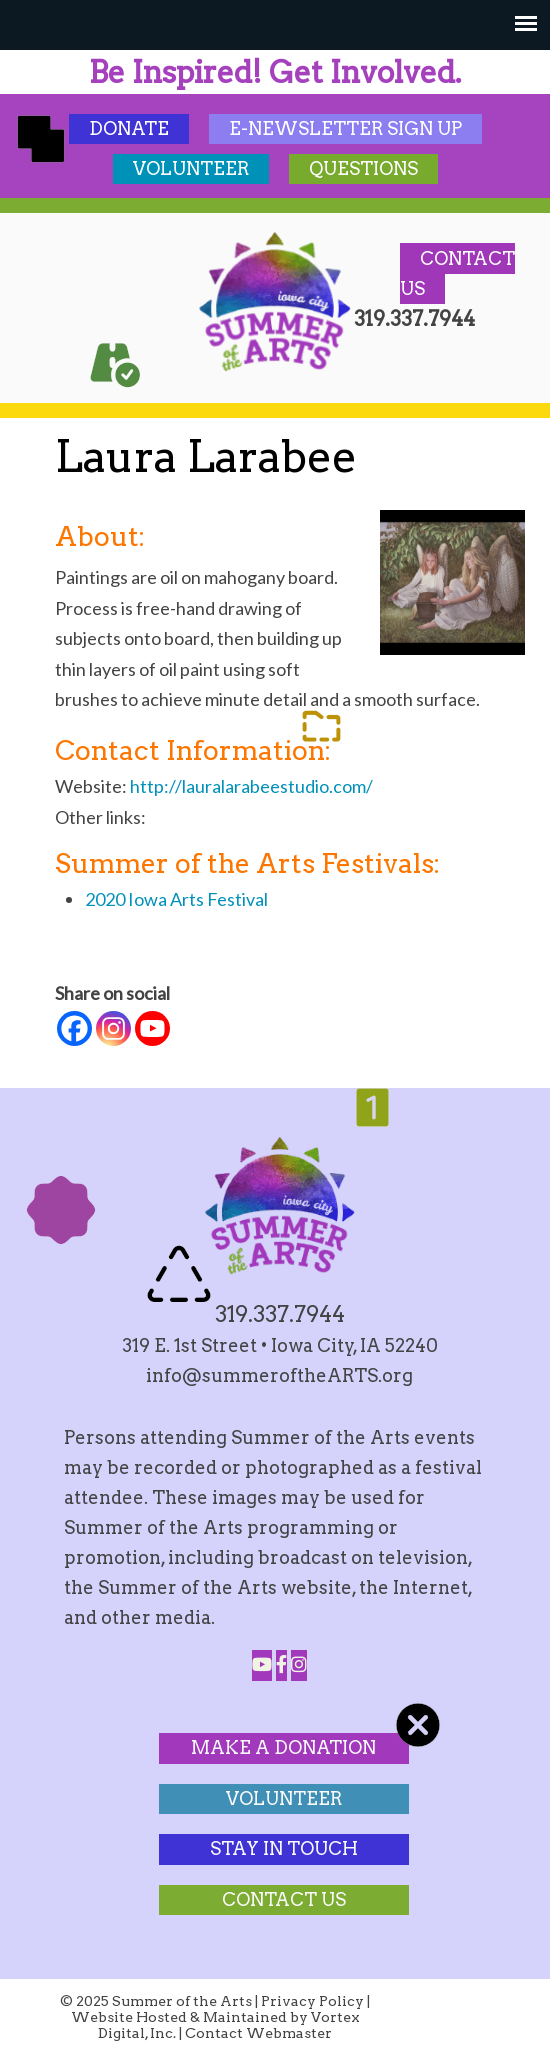  I want to click on indicates first place or top ranking, so click(372, 1107).